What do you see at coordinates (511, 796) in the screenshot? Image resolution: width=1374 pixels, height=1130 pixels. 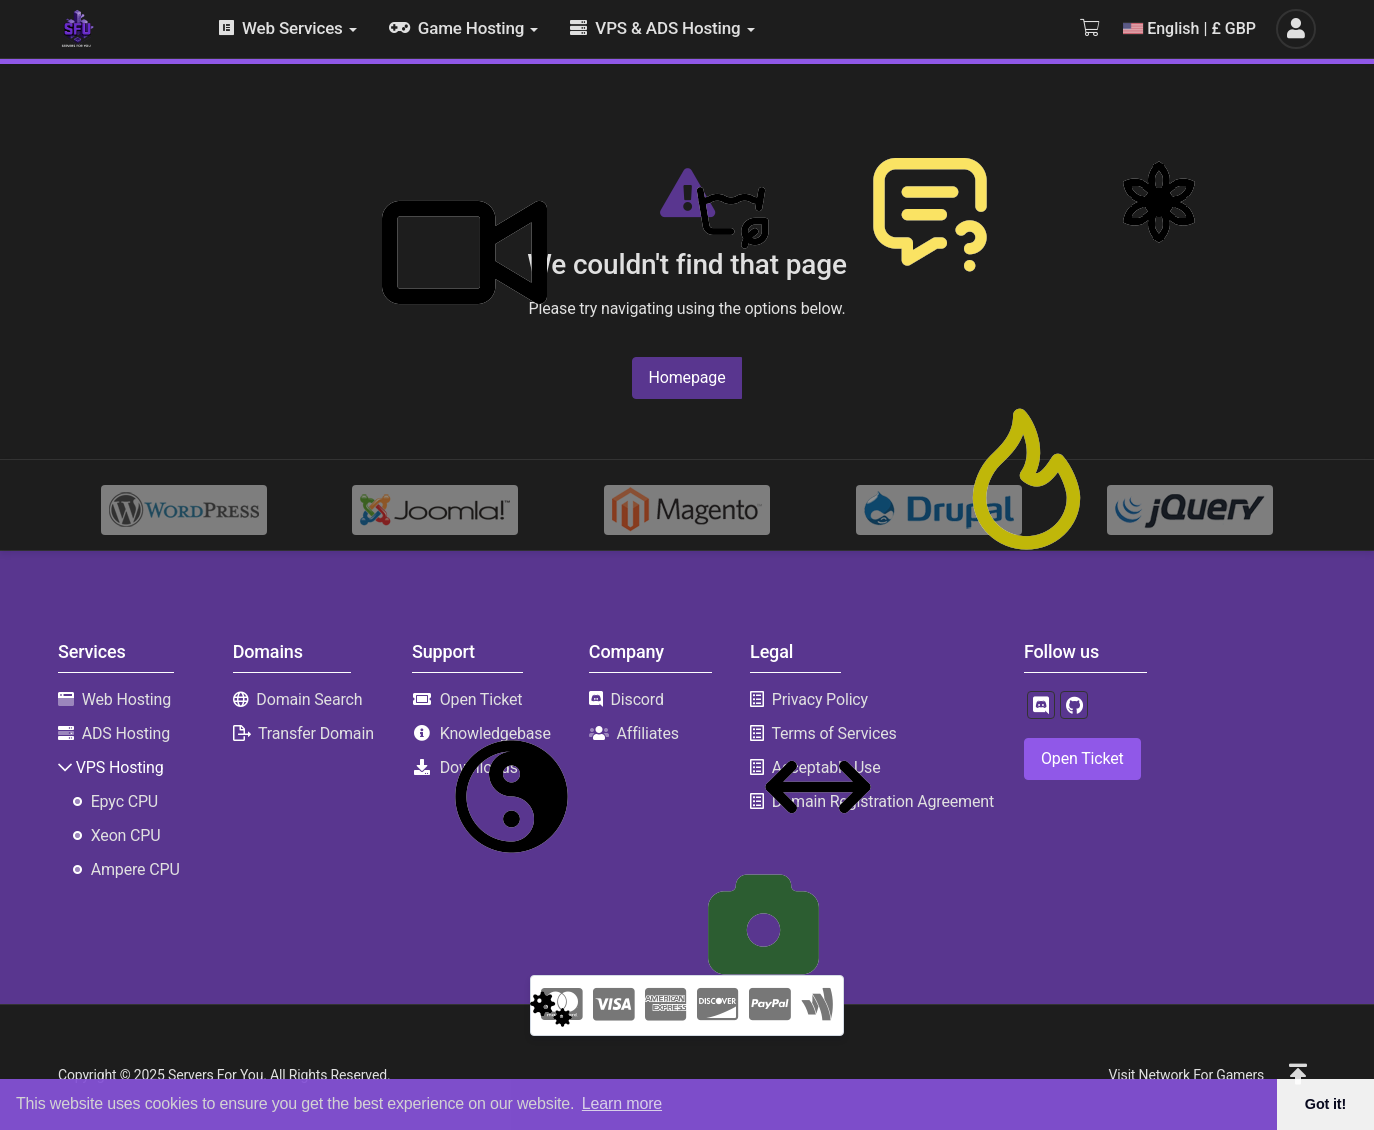 I see `toggle balance or harmony mode` at bounding box center [511, 796].